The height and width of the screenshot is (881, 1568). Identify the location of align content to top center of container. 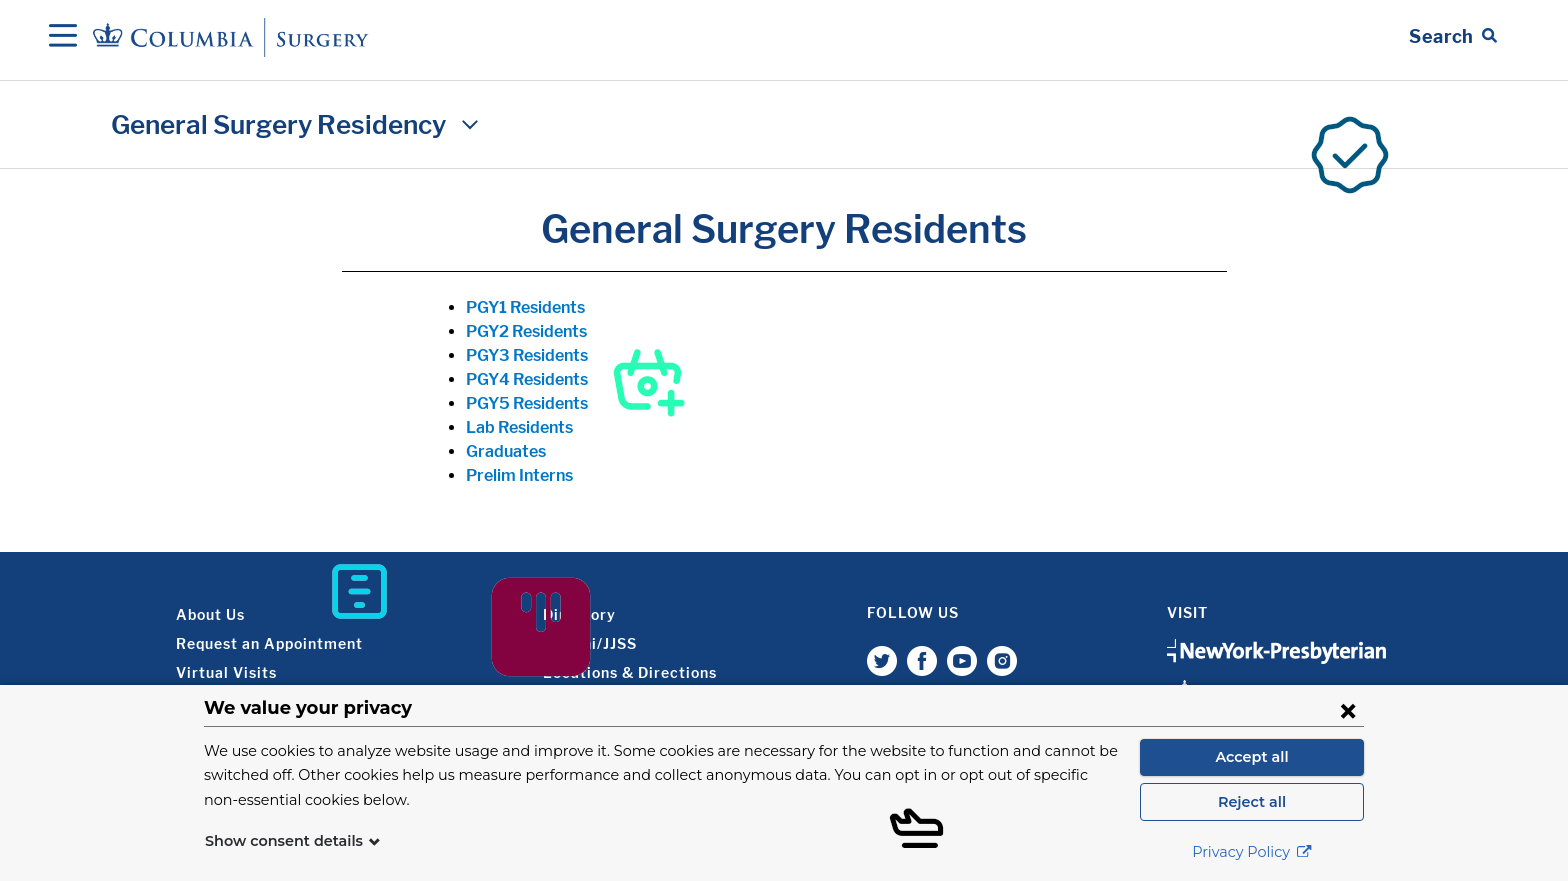
(541, 627).